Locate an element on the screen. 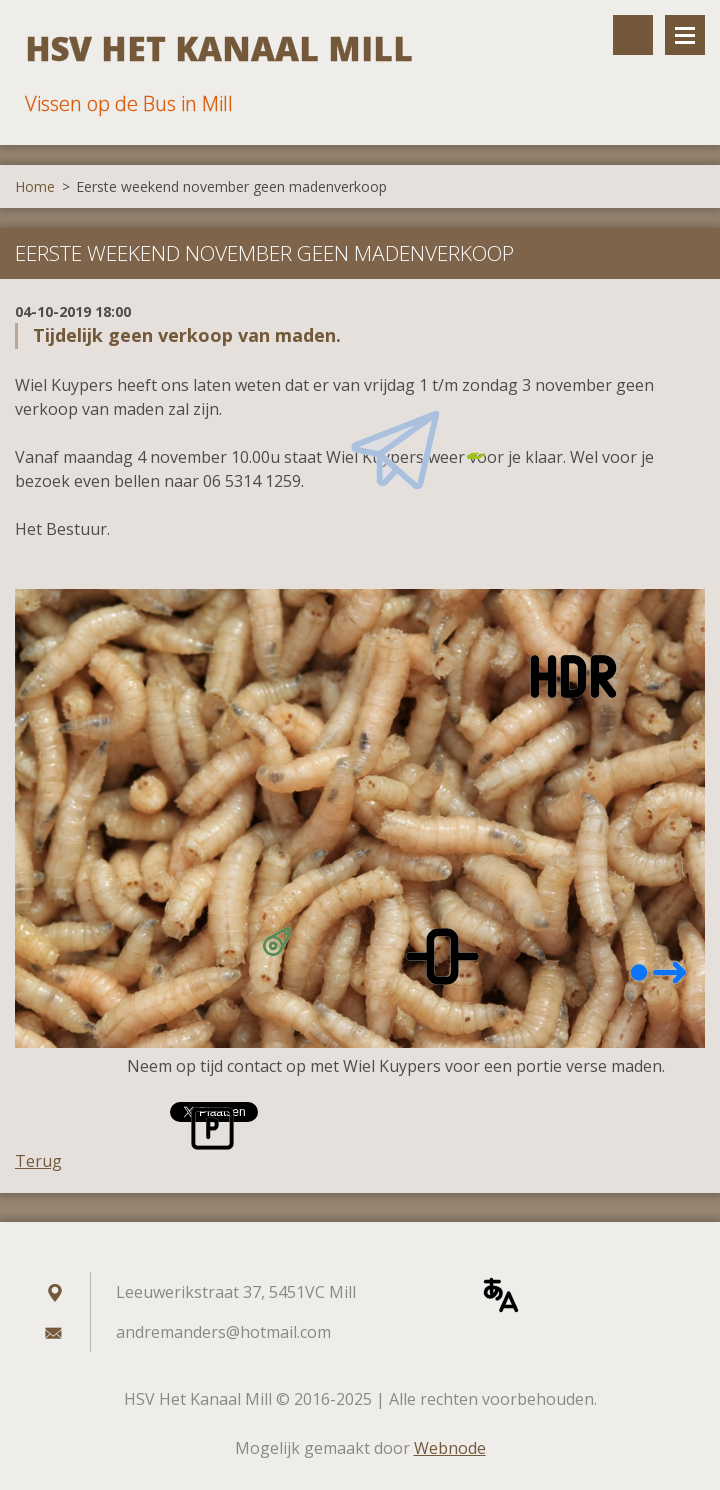  switch to Japanese hiragana input is located at coordinates (501, 1295).